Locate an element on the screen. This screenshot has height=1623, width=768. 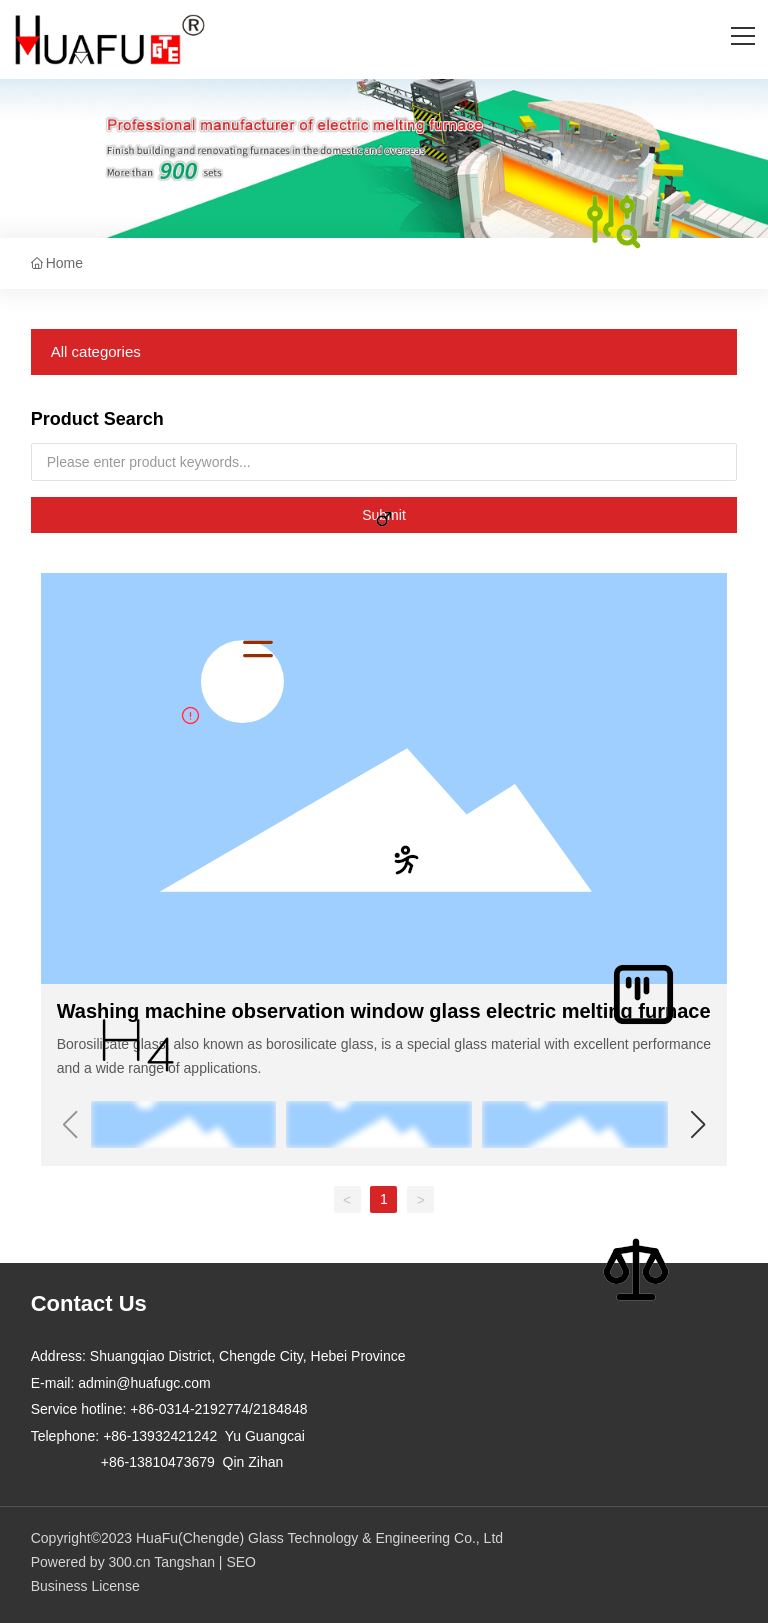
indicates male gender selection is located at coordinates (384, 519).